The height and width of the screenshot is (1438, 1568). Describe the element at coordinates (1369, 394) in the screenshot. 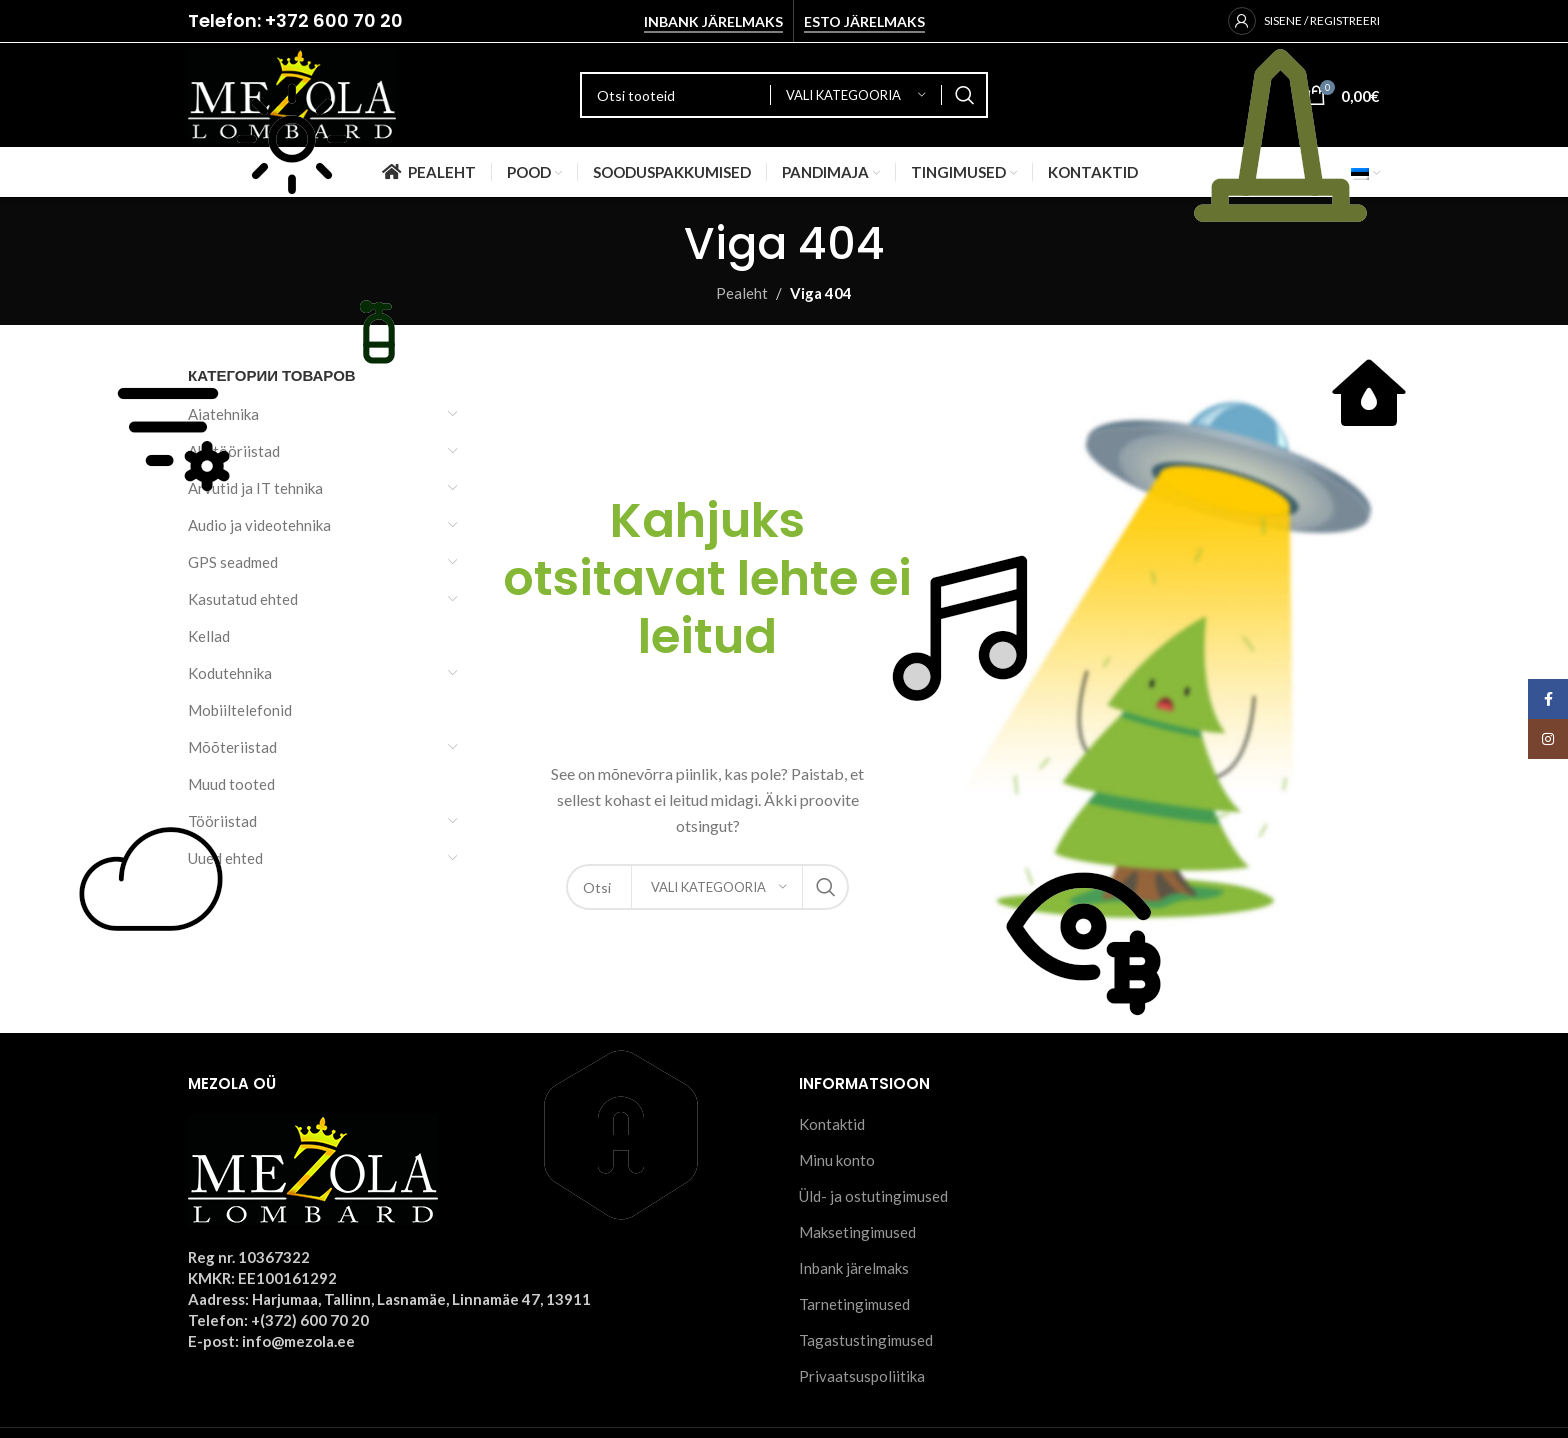

I see `indicates water damage or leak detected in home` at that location.